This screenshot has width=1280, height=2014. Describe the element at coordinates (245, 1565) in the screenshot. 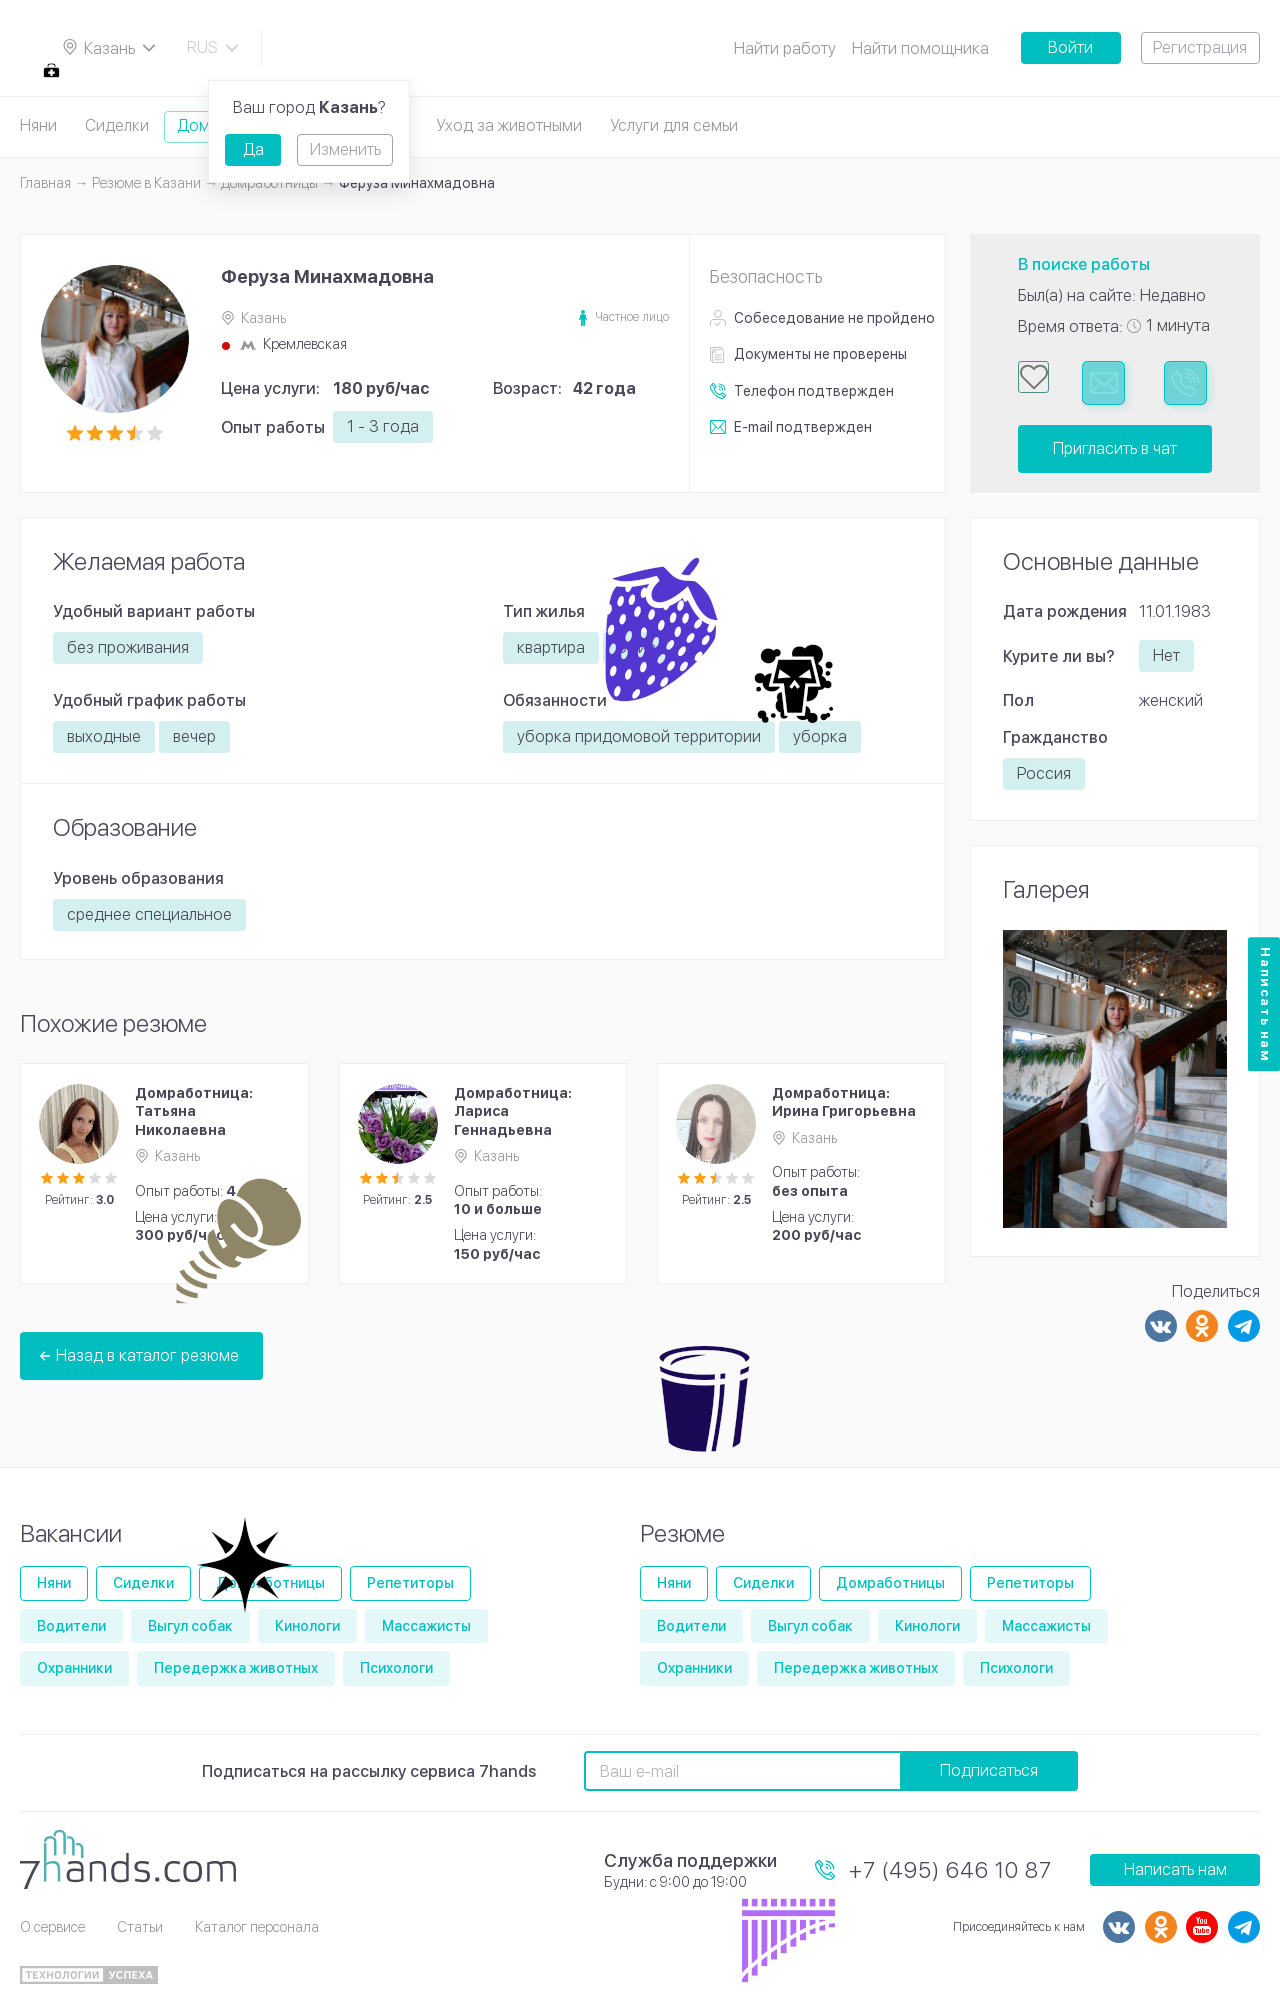

I see `navigate using compass or directional guide` at that location.